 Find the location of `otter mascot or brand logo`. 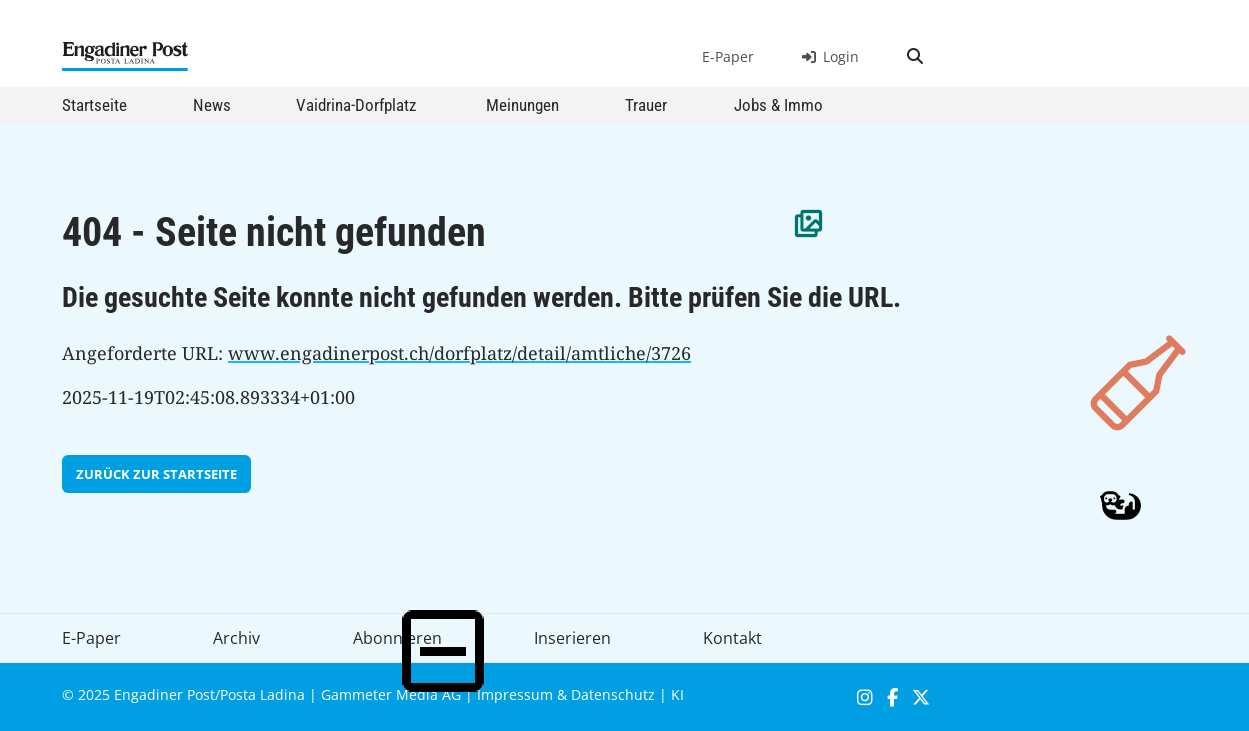

otter mascot or brand logo is located at coordinates (1120, 505).